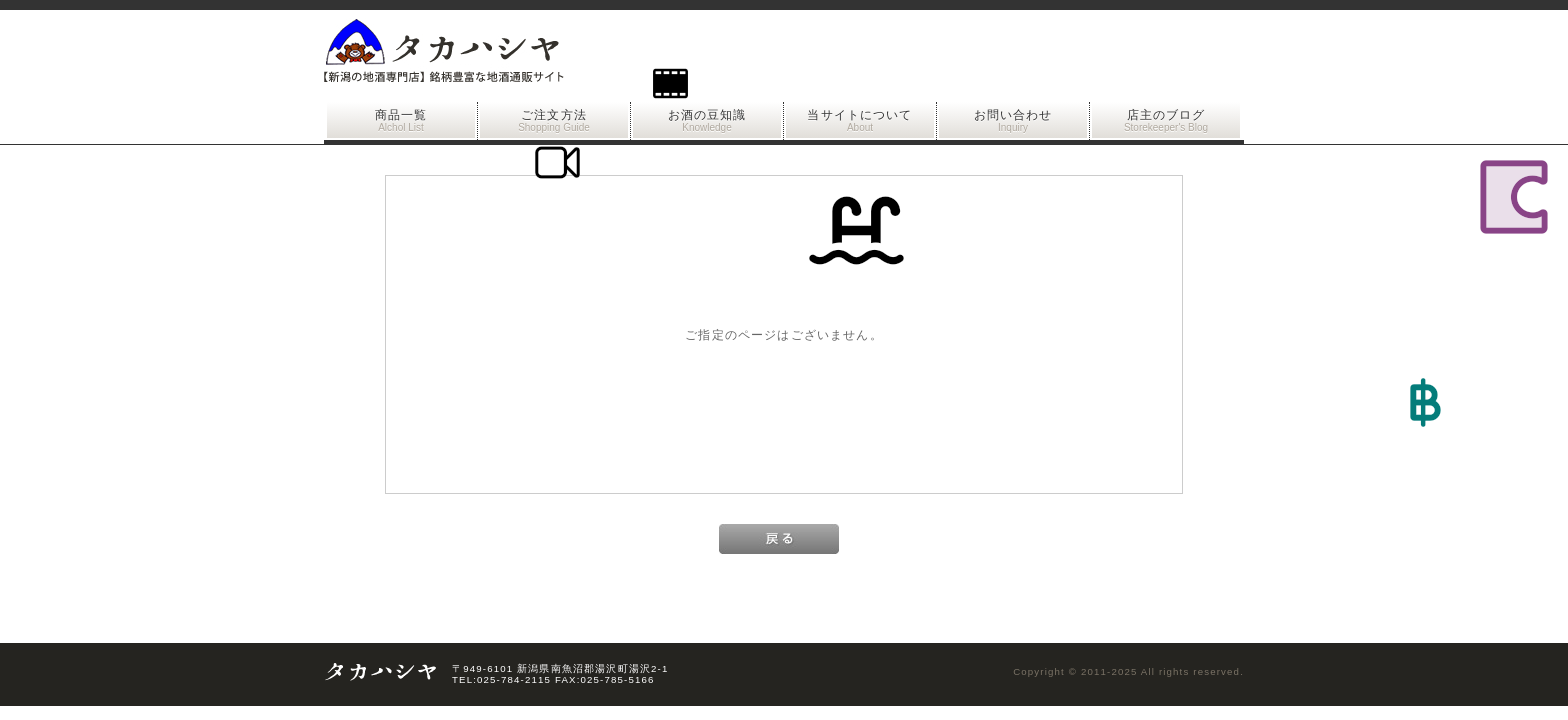  I want to click on indicates thai baht currency, so click(1425, 402).